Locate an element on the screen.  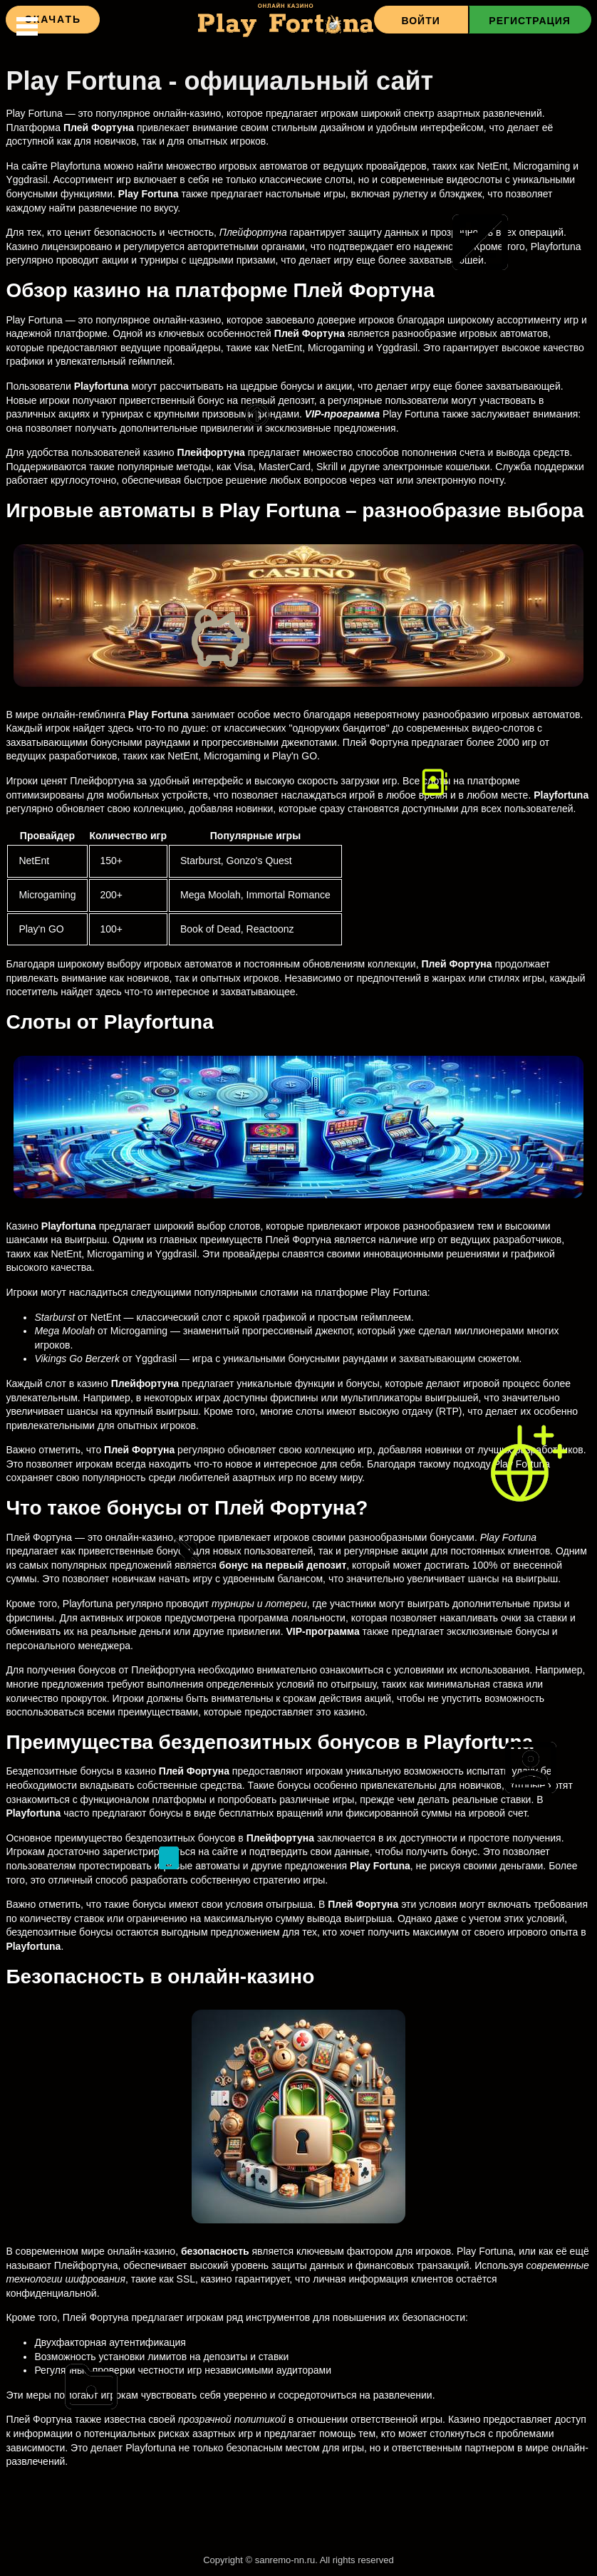
power or charging is disabled is located at coordinates (188, 1549).